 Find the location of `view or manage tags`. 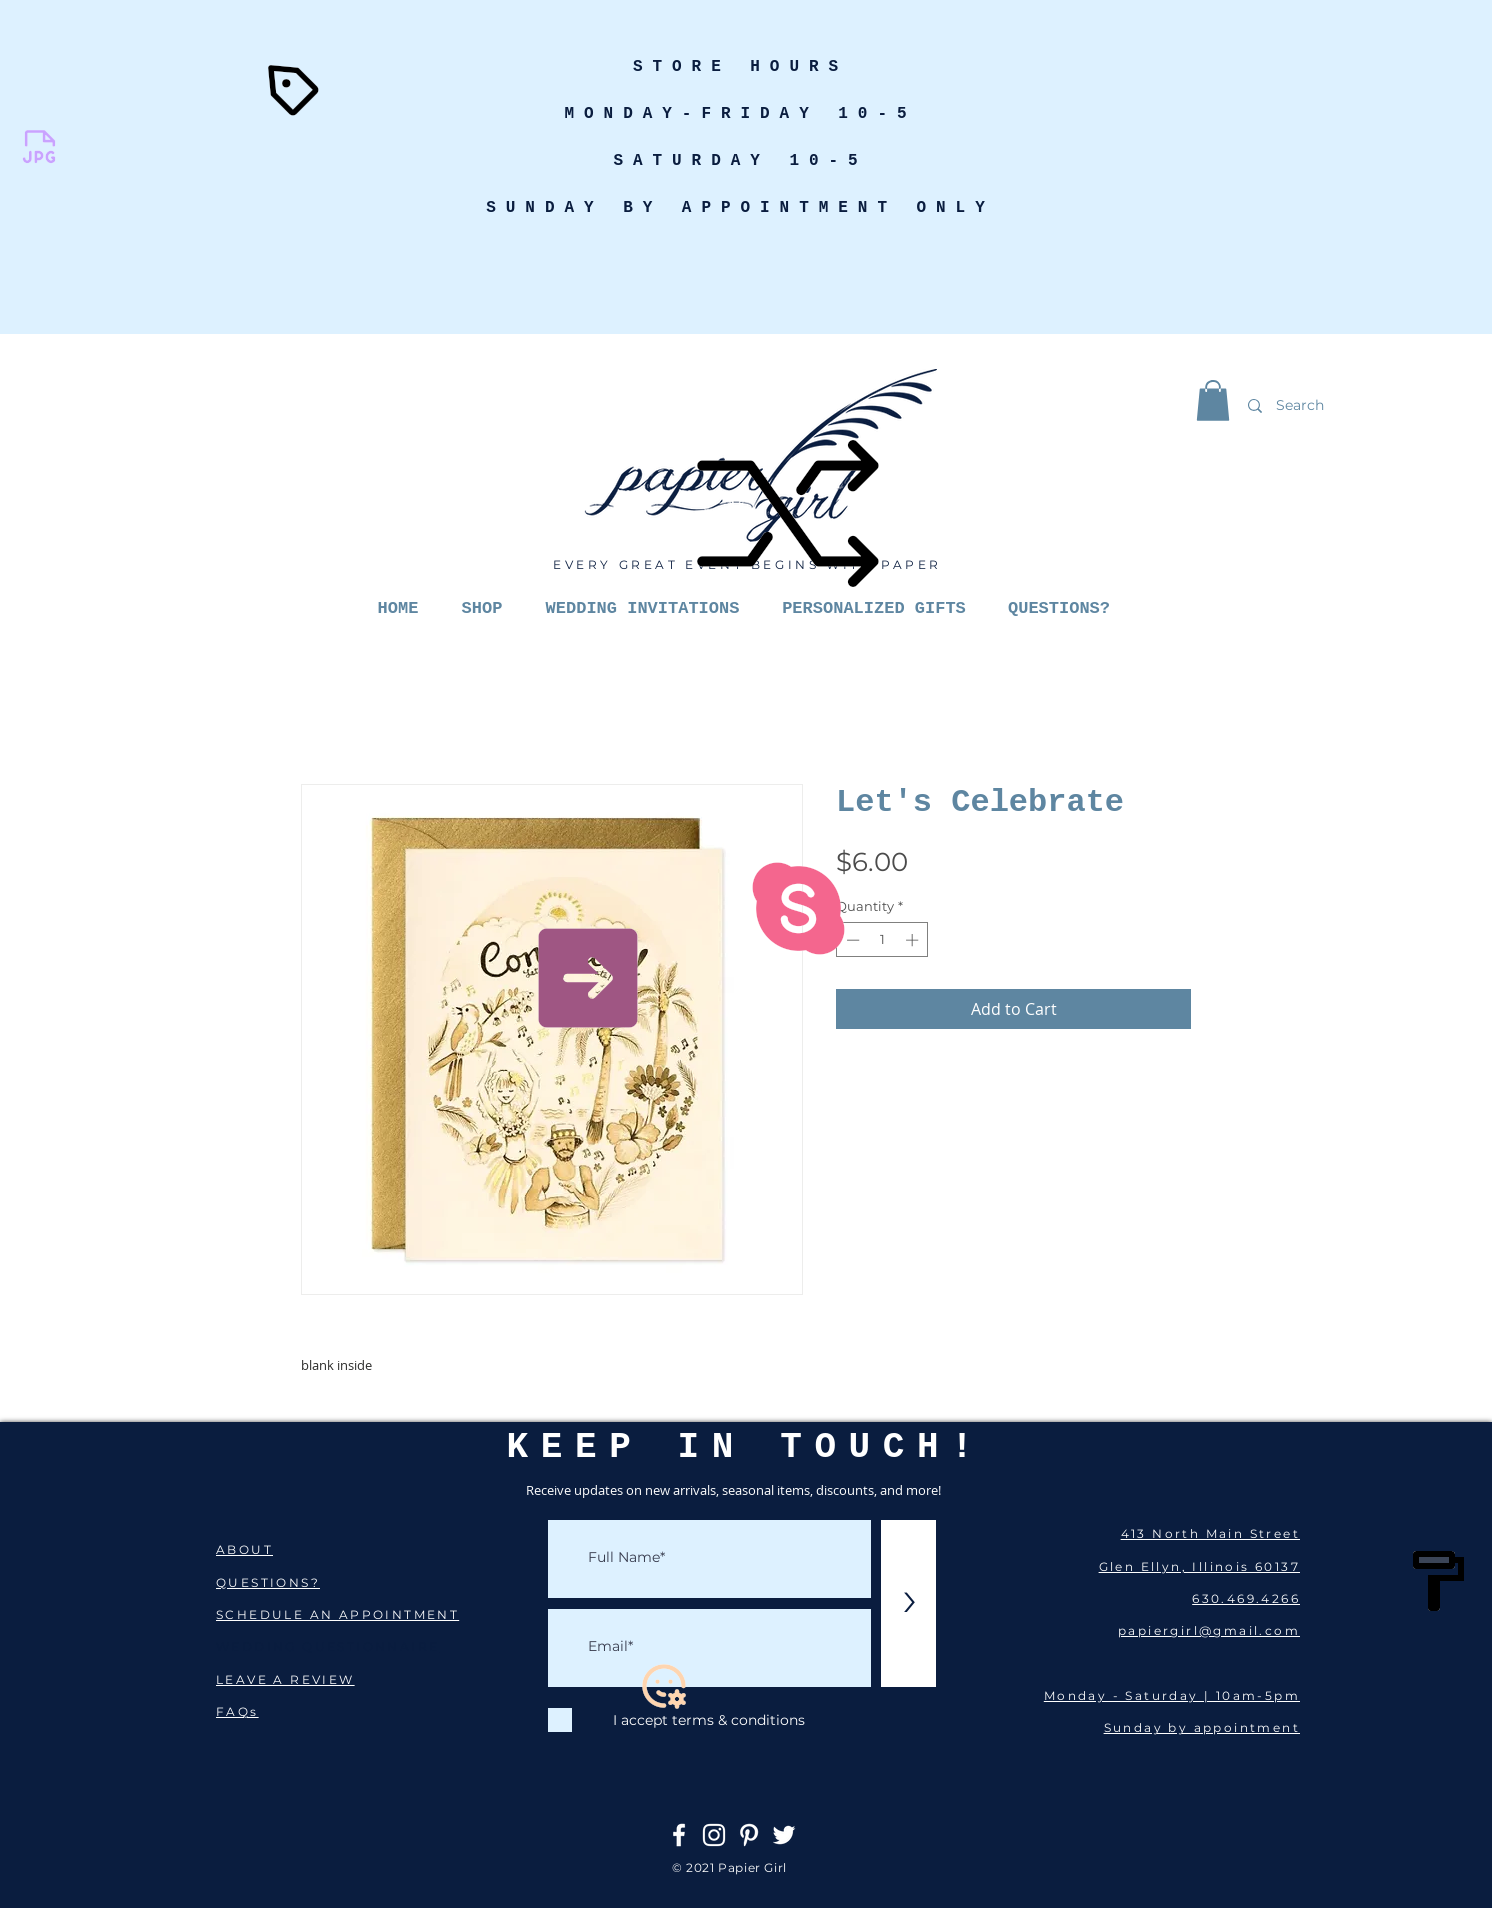

view or manage tags is located at coordinates (290, 87).